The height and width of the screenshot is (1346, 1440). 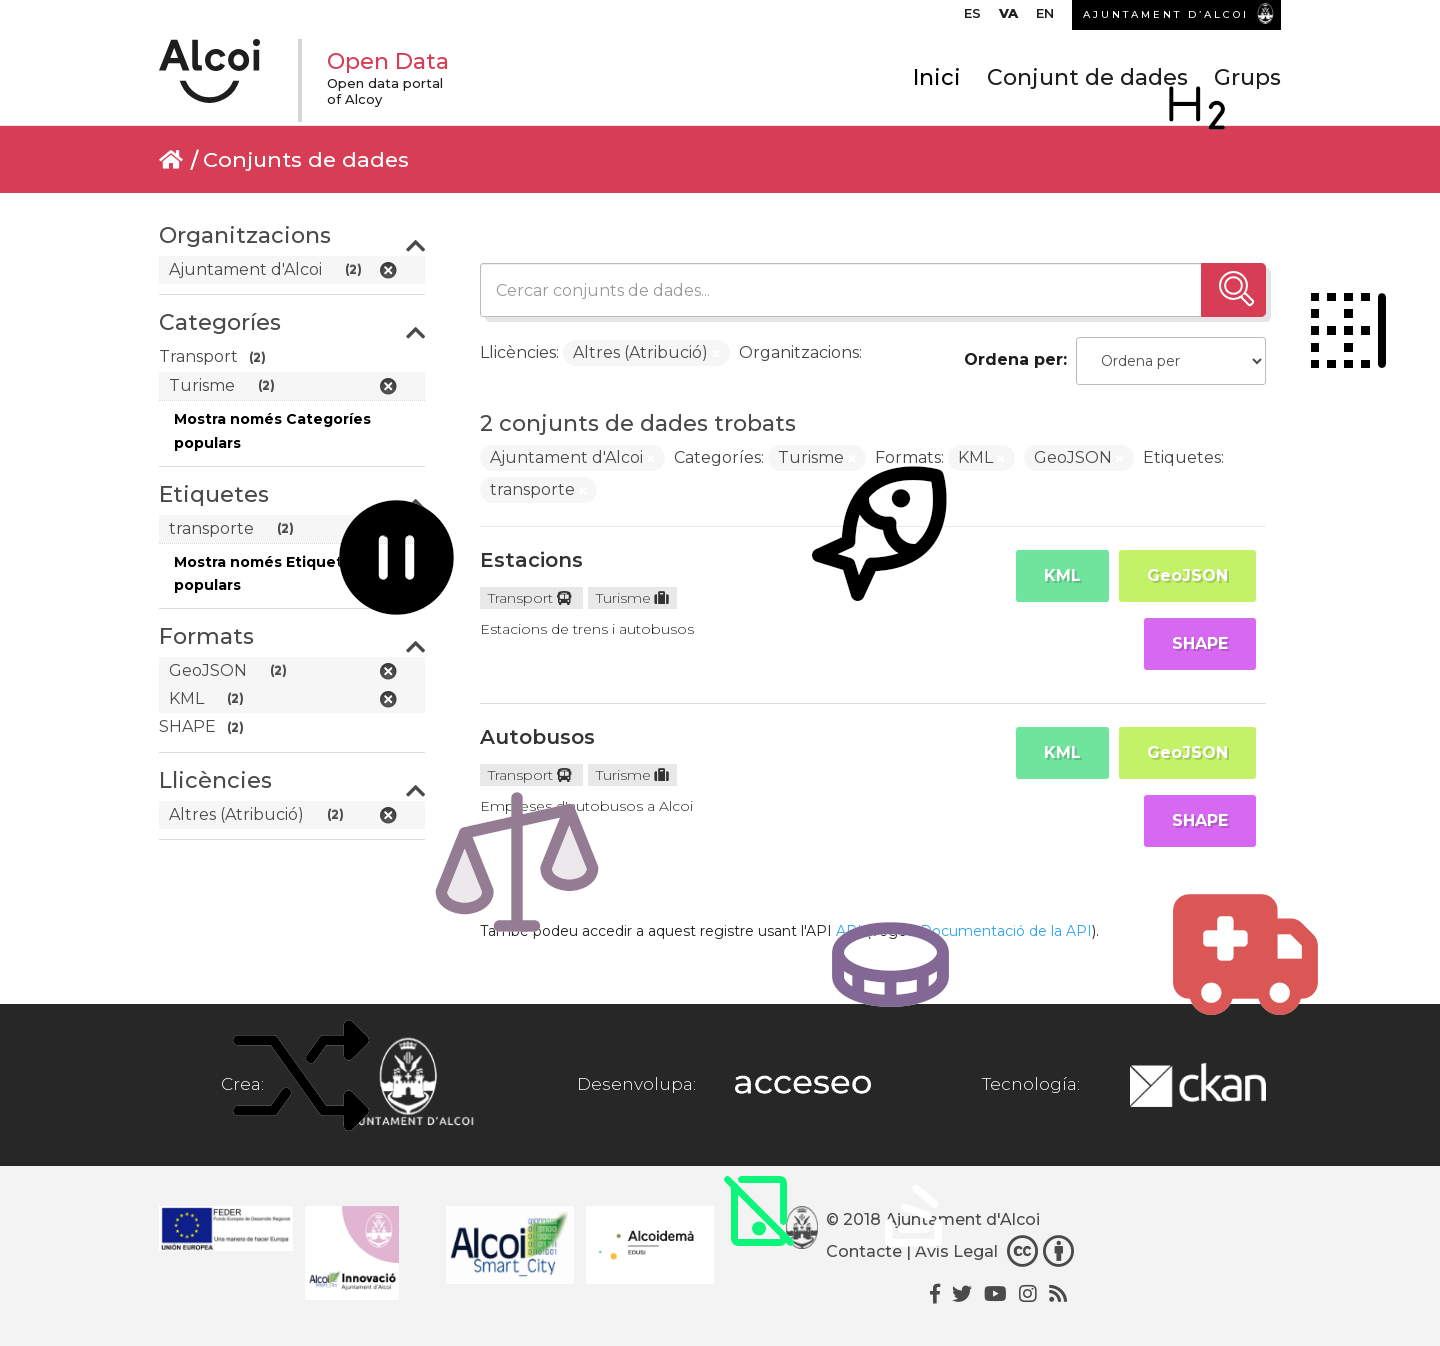 I want to click on access legal or terms of service information, so click(x=517, y=862).